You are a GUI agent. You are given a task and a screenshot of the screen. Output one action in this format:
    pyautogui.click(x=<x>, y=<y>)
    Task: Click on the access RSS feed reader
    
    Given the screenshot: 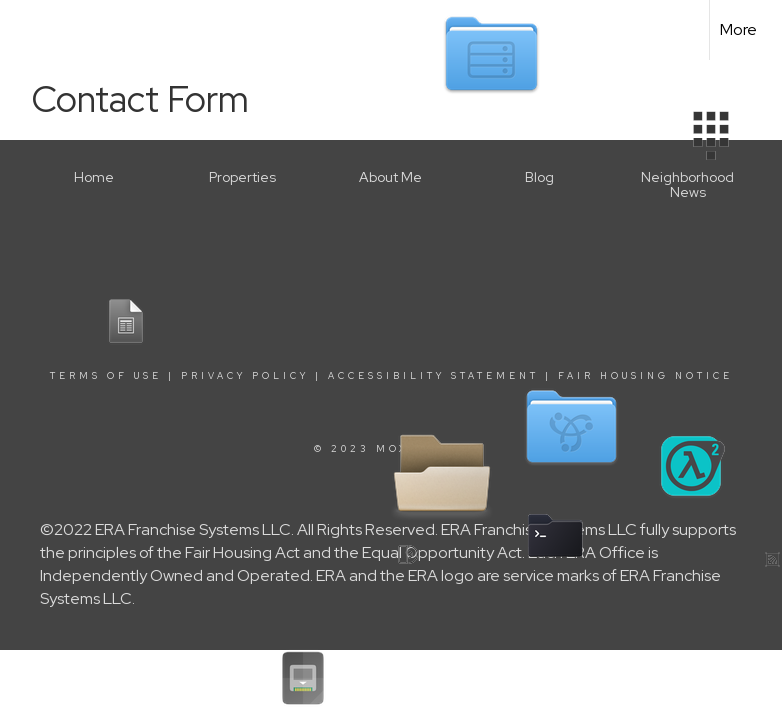 What is the action you would take?
    pyautogui.click(x=772, y=559)
    